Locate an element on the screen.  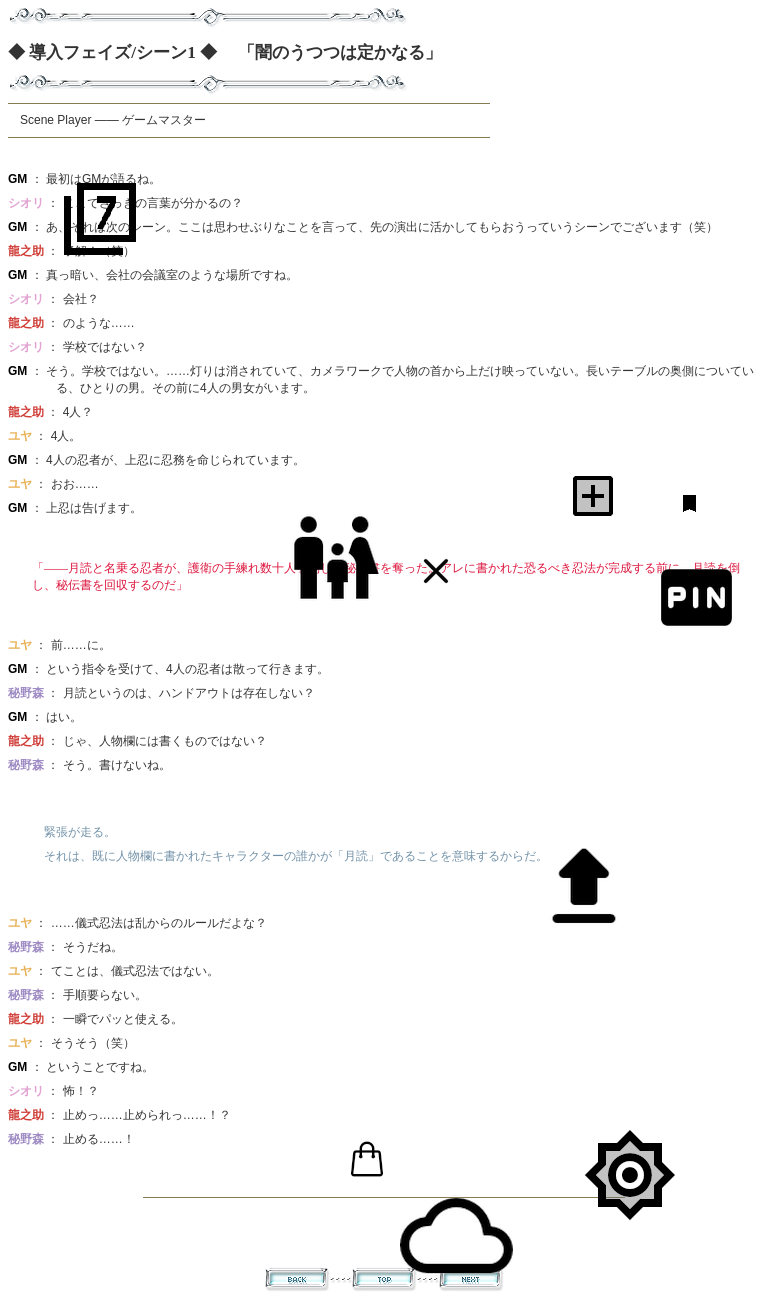
view current weather conditions is located at coordinates (456, 1235).